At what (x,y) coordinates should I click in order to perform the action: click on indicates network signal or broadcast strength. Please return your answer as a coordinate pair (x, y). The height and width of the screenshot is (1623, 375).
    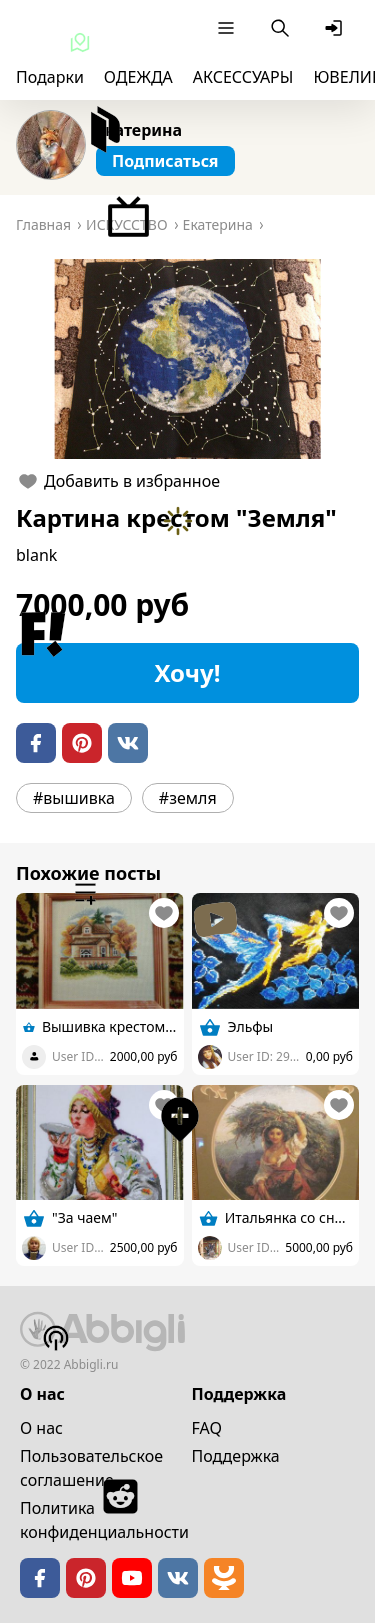
    Looking at the image, I should click on (56, 1338).